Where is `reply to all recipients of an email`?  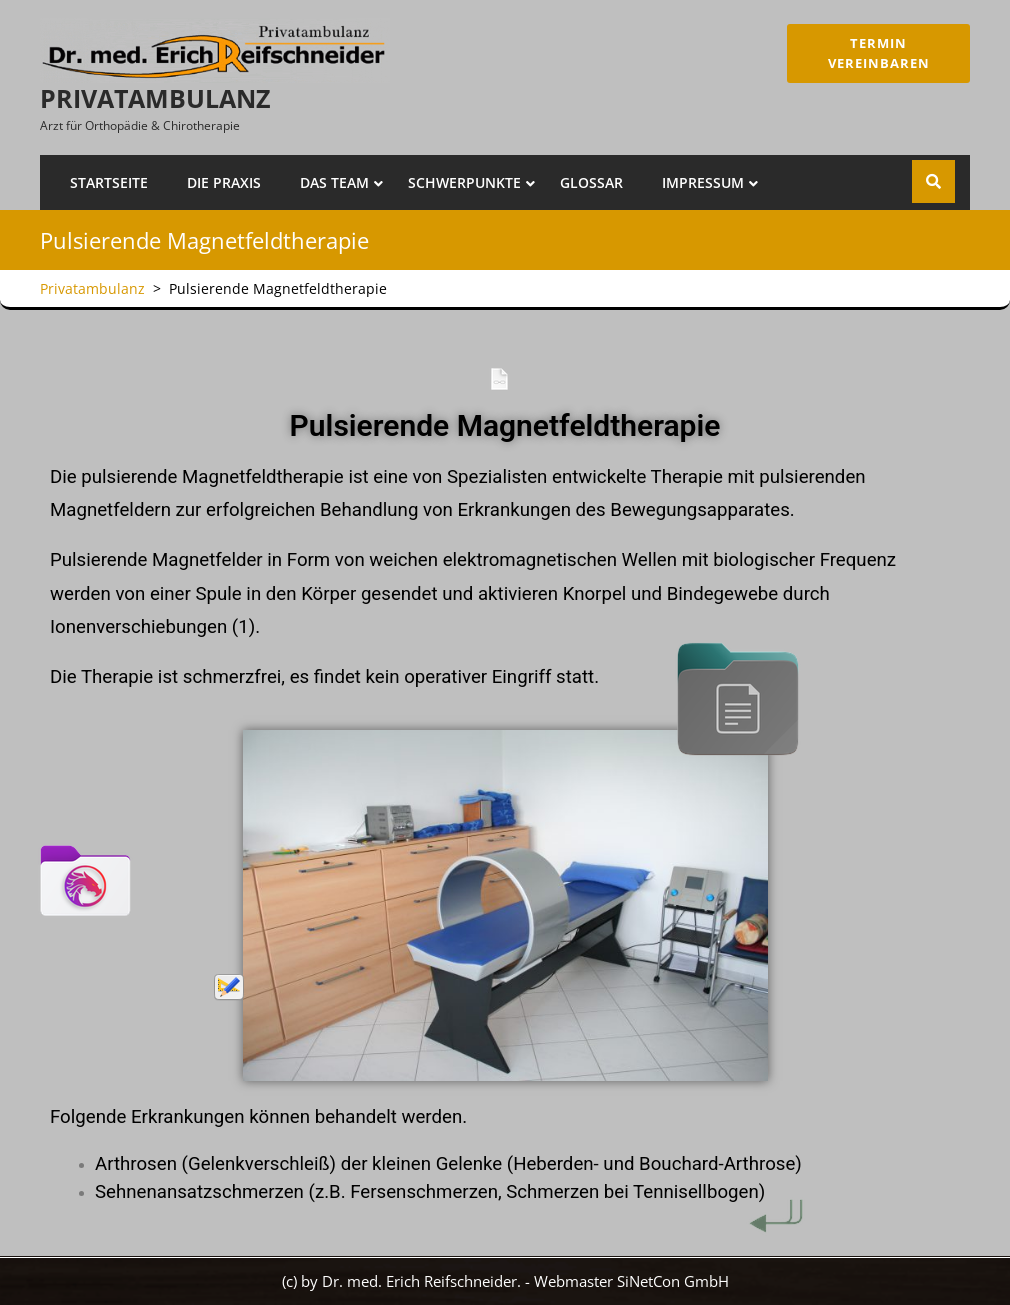
reply to all recipients of an email is located at coordinates (775, 1212).